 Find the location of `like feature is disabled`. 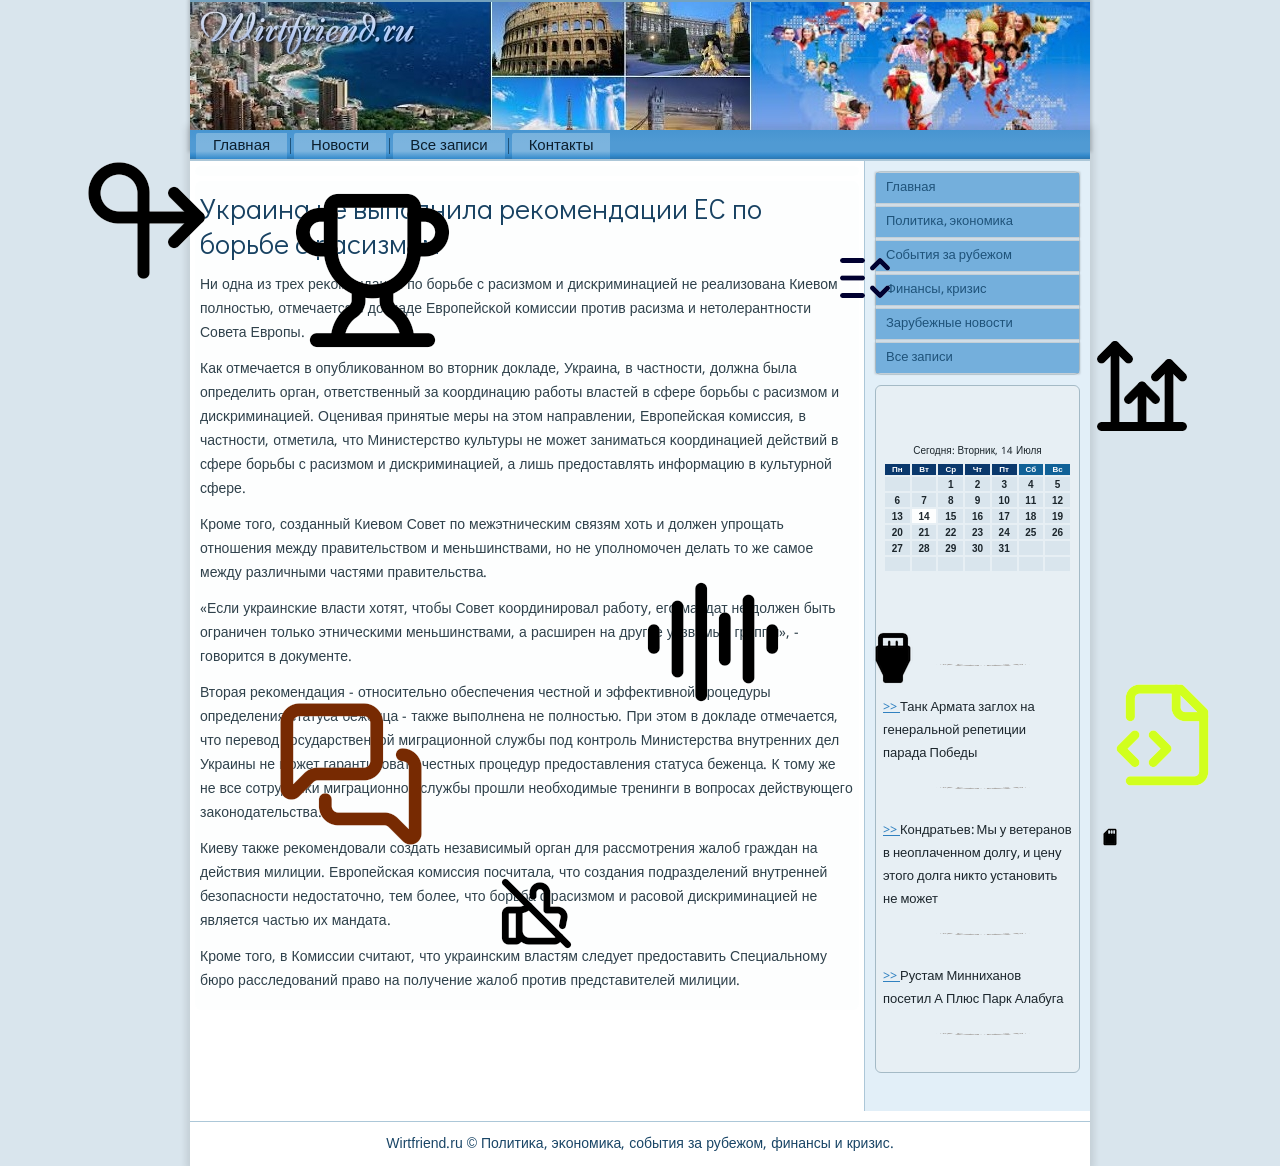

like feature is disabled is located at coordinates (536, 913).